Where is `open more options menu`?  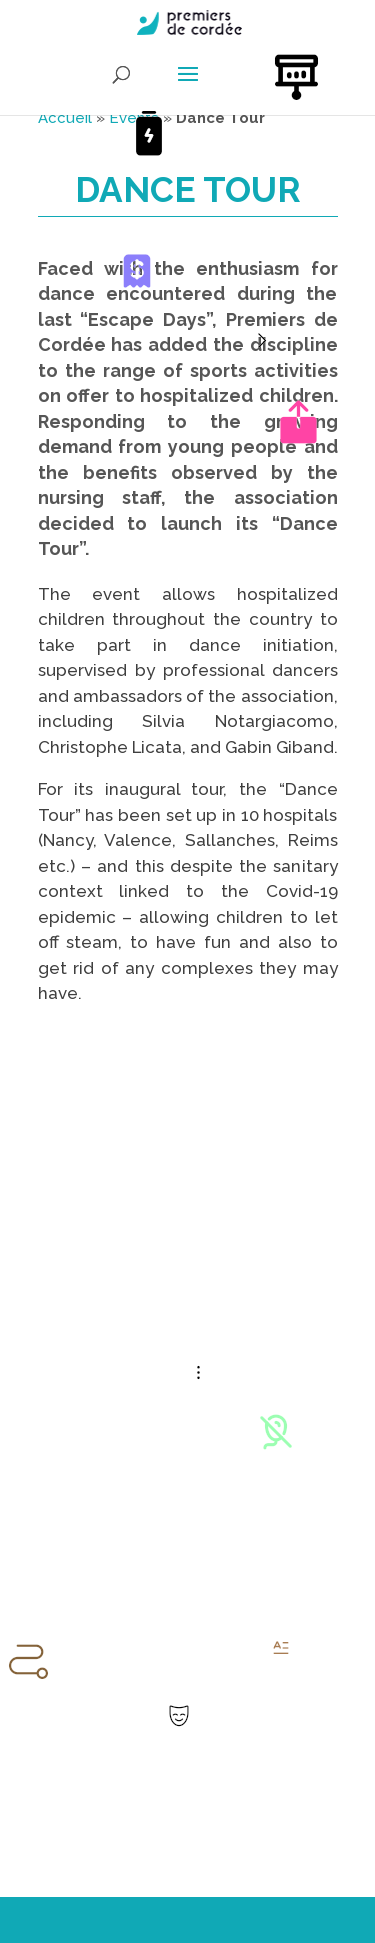 open more options menu is located at coordinates (198, 1372).